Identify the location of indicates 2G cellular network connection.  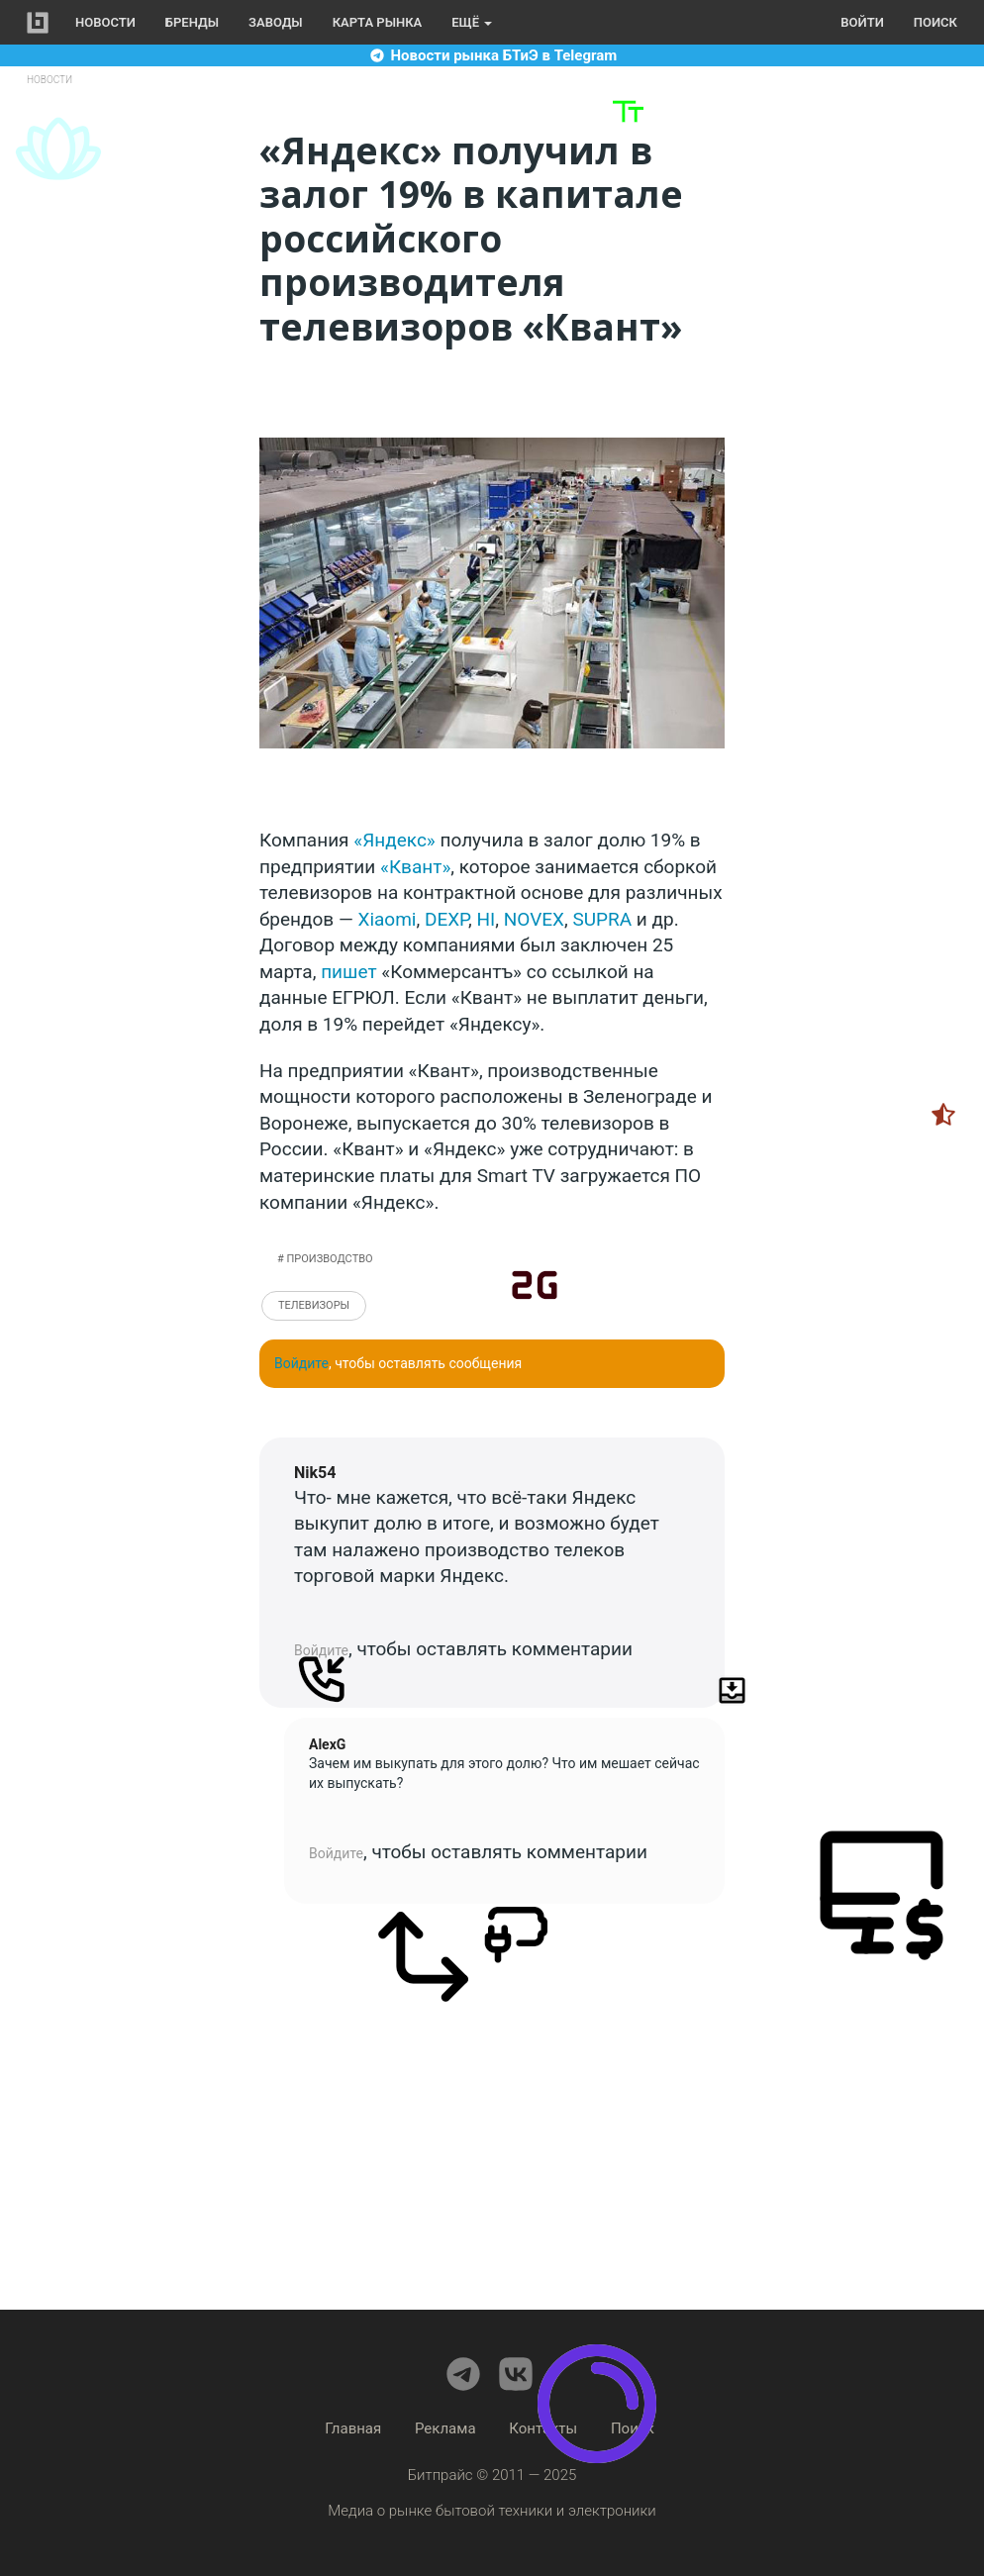
(535, 1285).